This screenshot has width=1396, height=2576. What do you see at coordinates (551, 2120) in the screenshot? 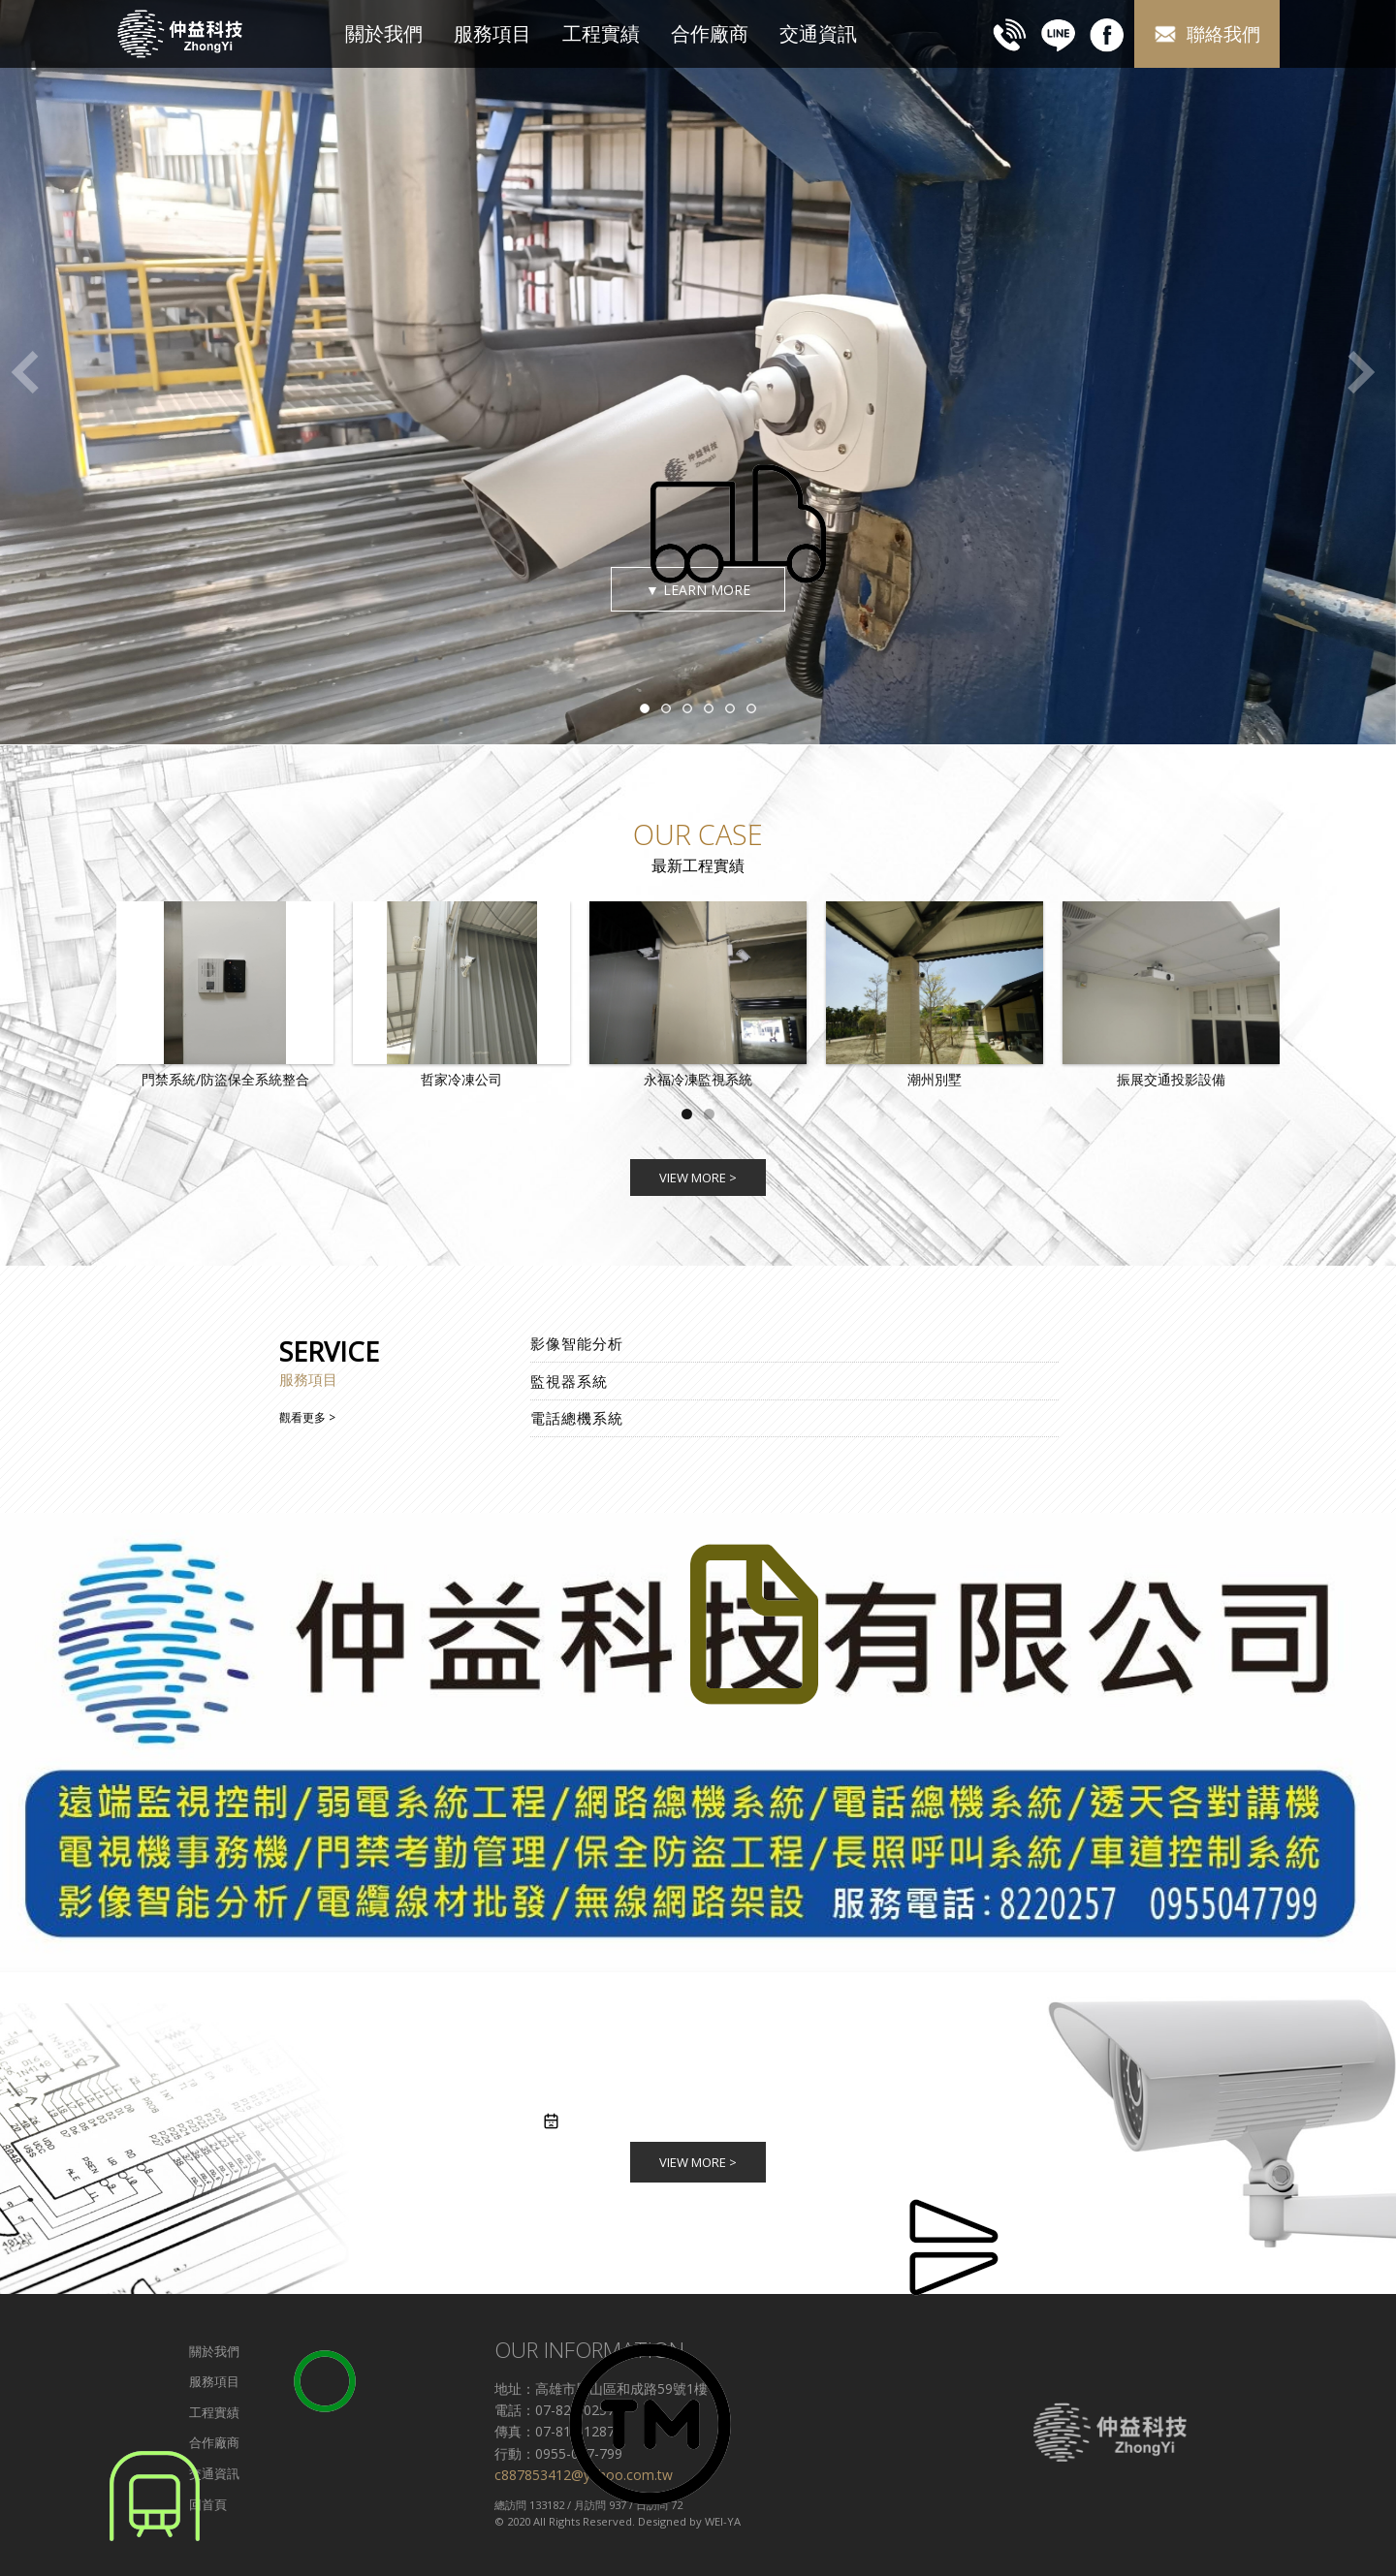
I see `no events scheduled for this date` at bounding box center [551, 2120].